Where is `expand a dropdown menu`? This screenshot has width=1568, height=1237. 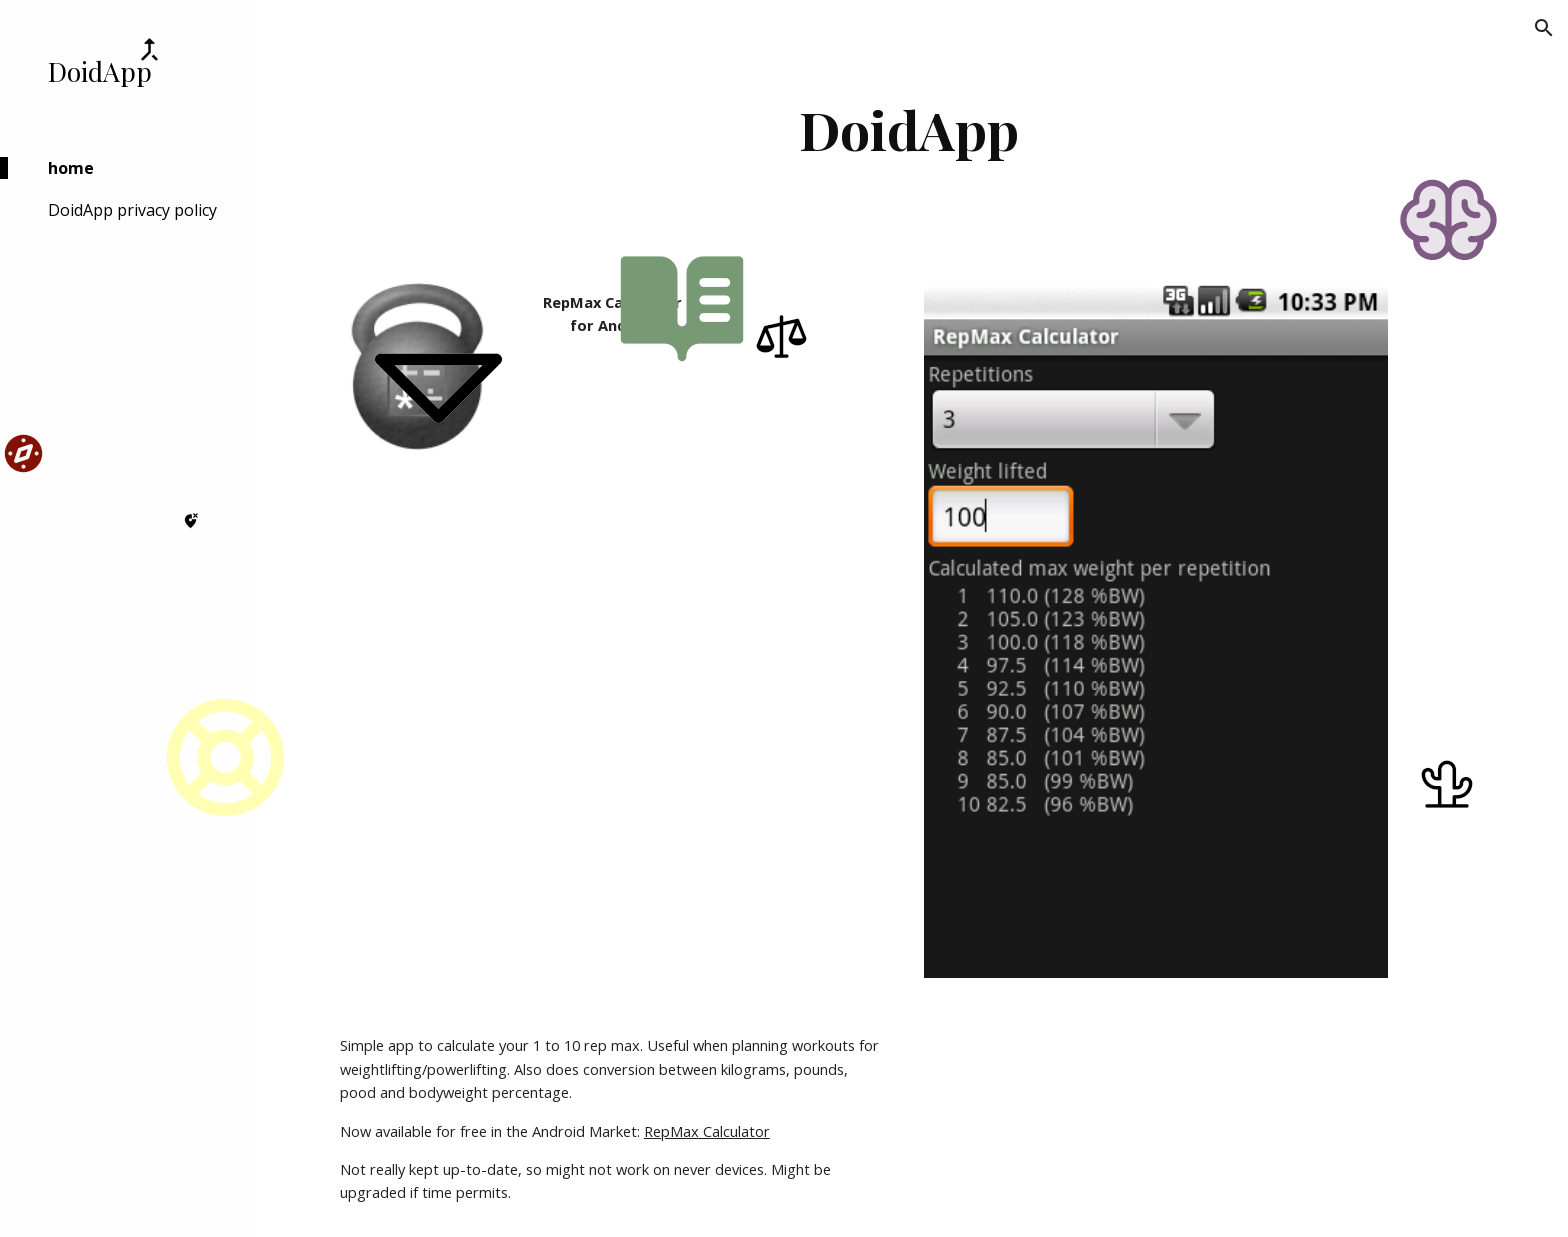 expand a dropdown menu is located at coordinates (438, 382).